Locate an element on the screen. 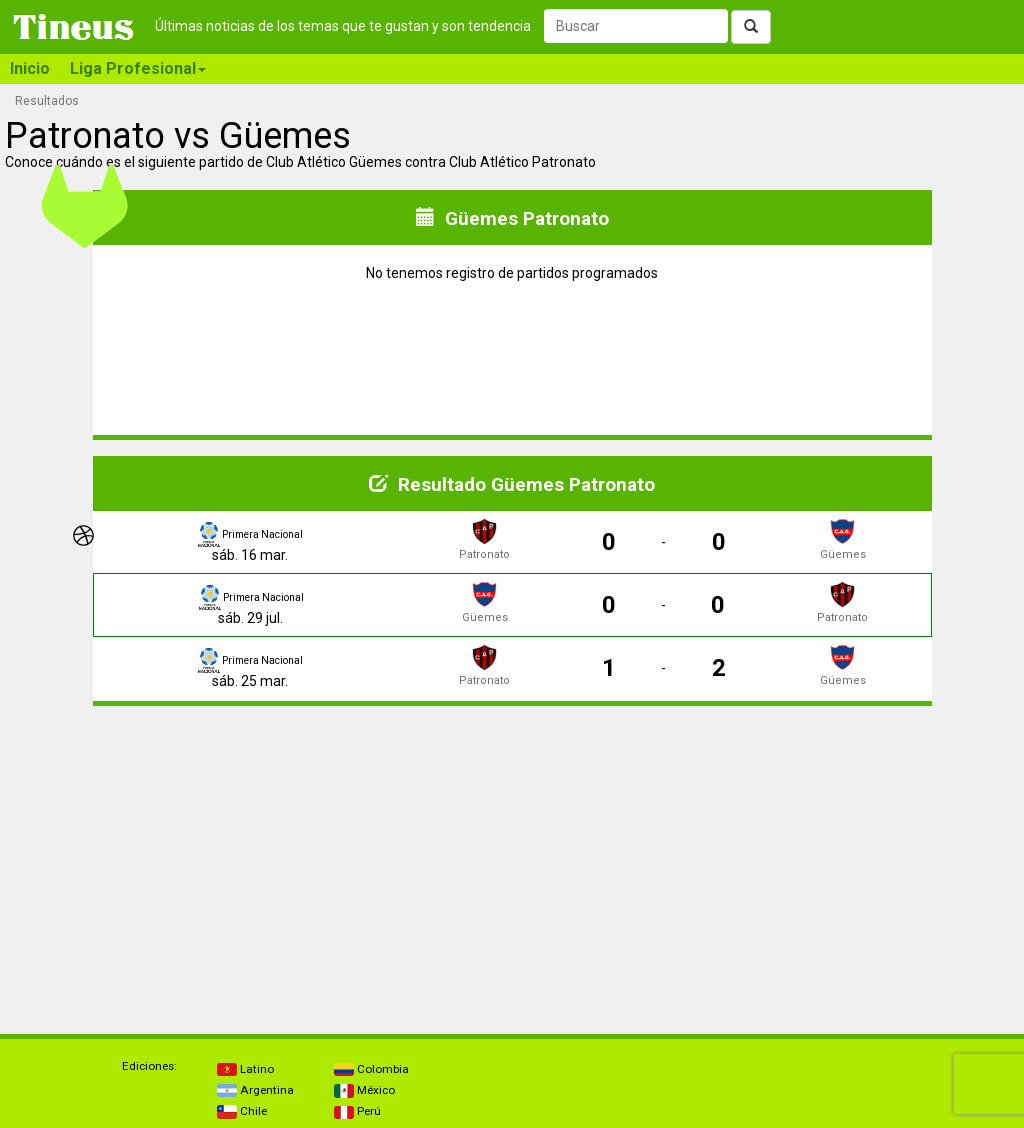 This screenshot has width=1024, height=1128. visit Dribbble profile or portfolio is located at coordinates (83, 535).